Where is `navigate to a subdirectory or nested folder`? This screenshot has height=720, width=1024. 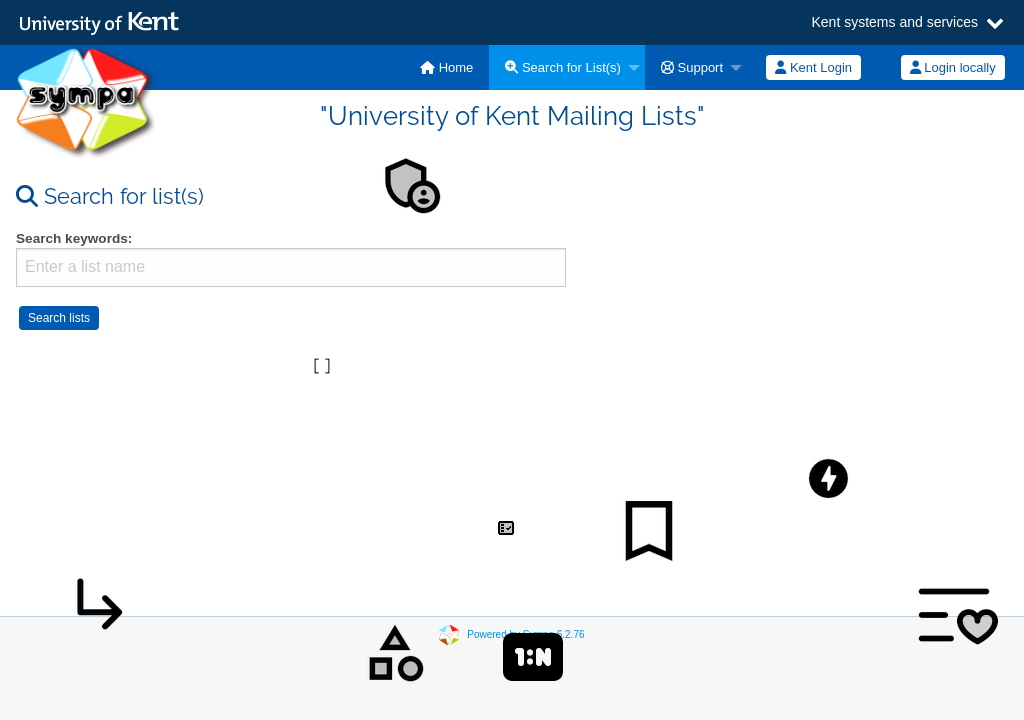 navigate to a subdirectory or nested folder is located at coordinates (102, 603).